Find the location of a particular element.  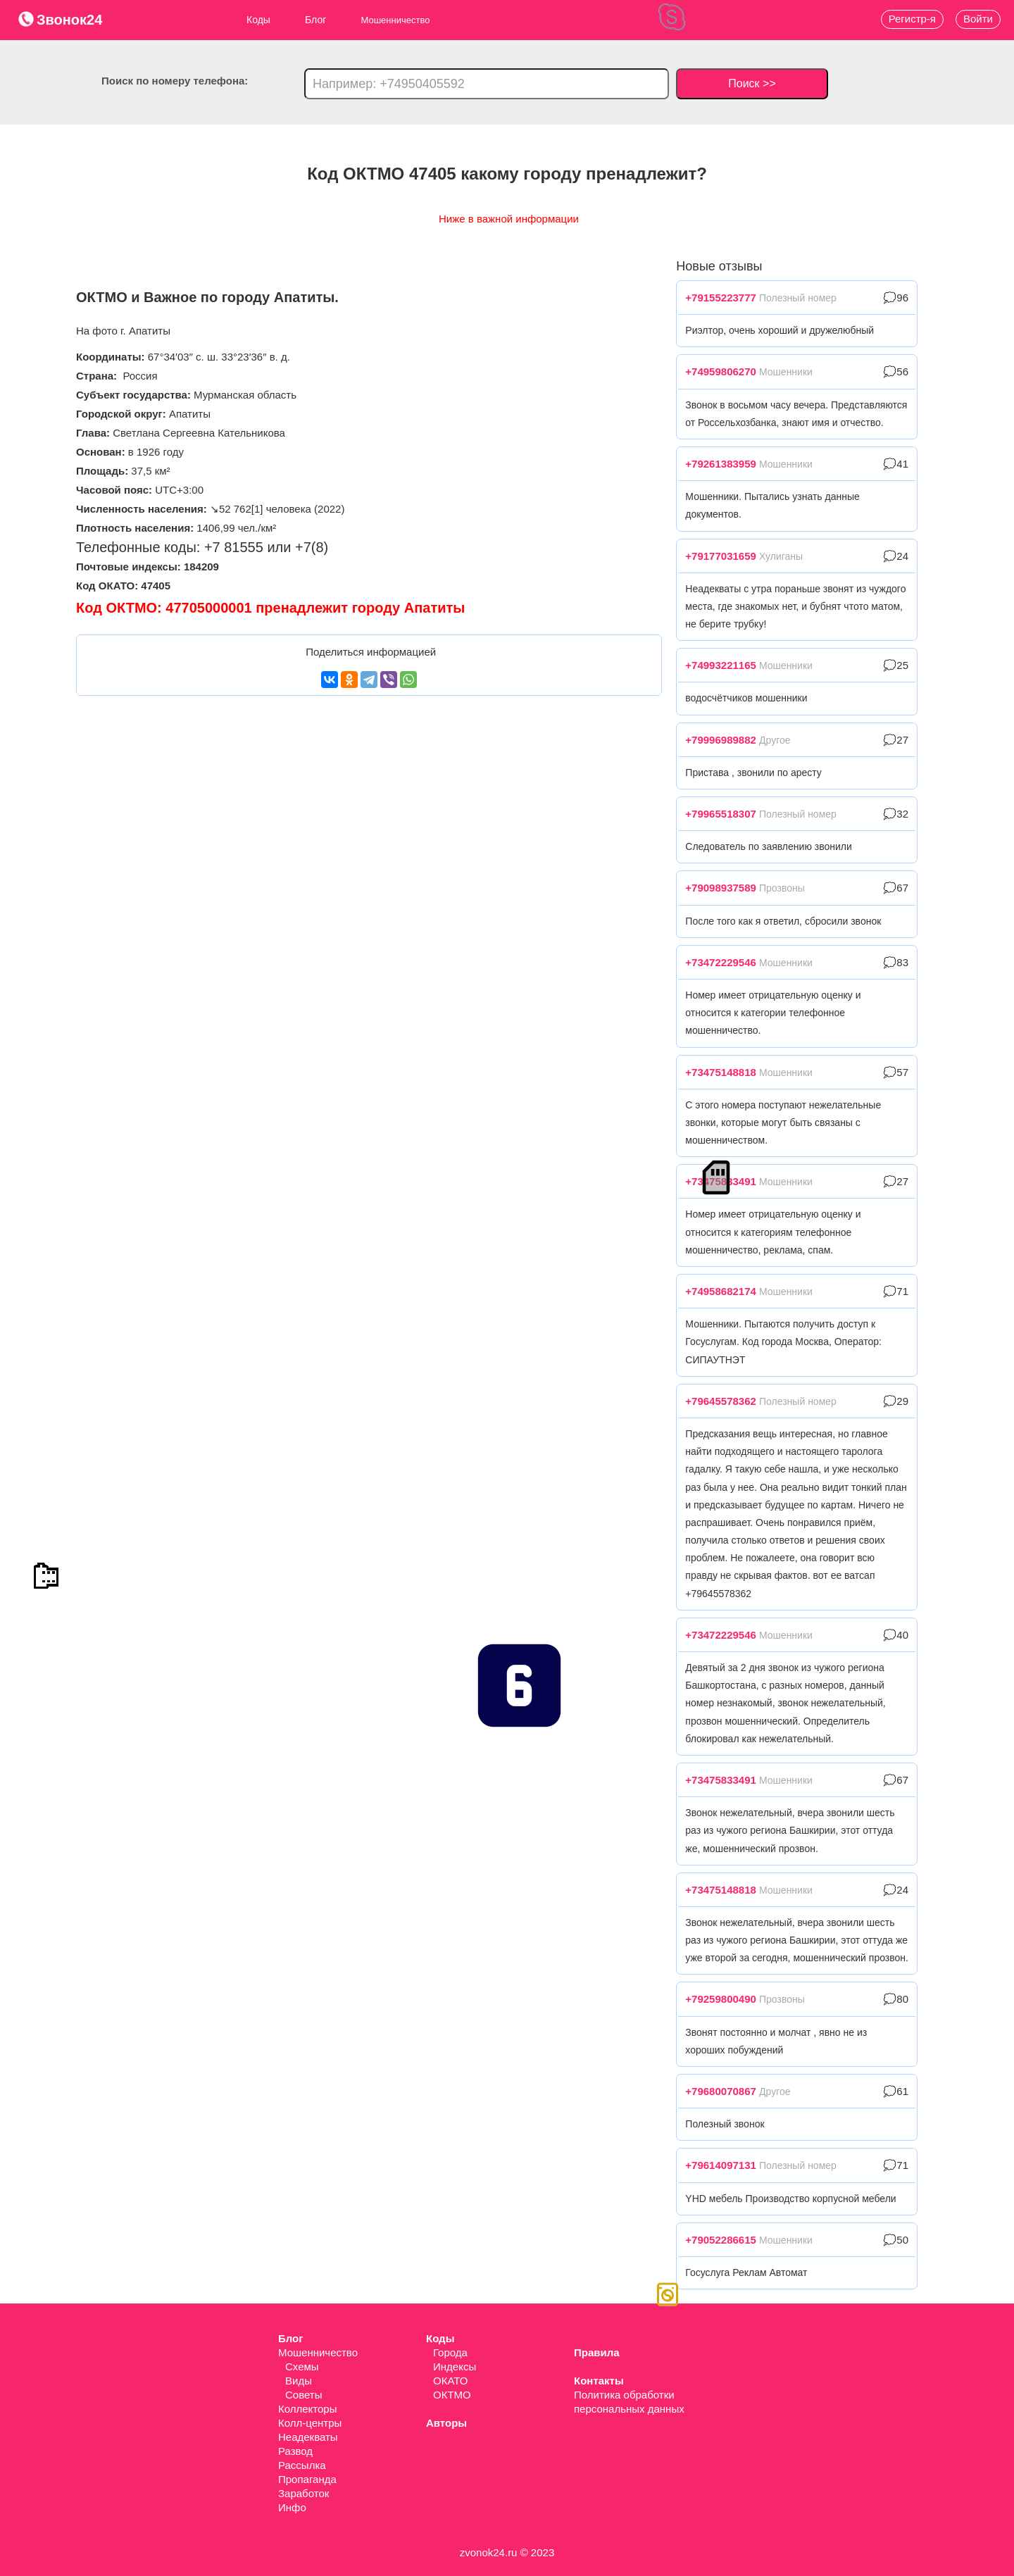

view photos from camera roll is located at coordinates (46, 1576).